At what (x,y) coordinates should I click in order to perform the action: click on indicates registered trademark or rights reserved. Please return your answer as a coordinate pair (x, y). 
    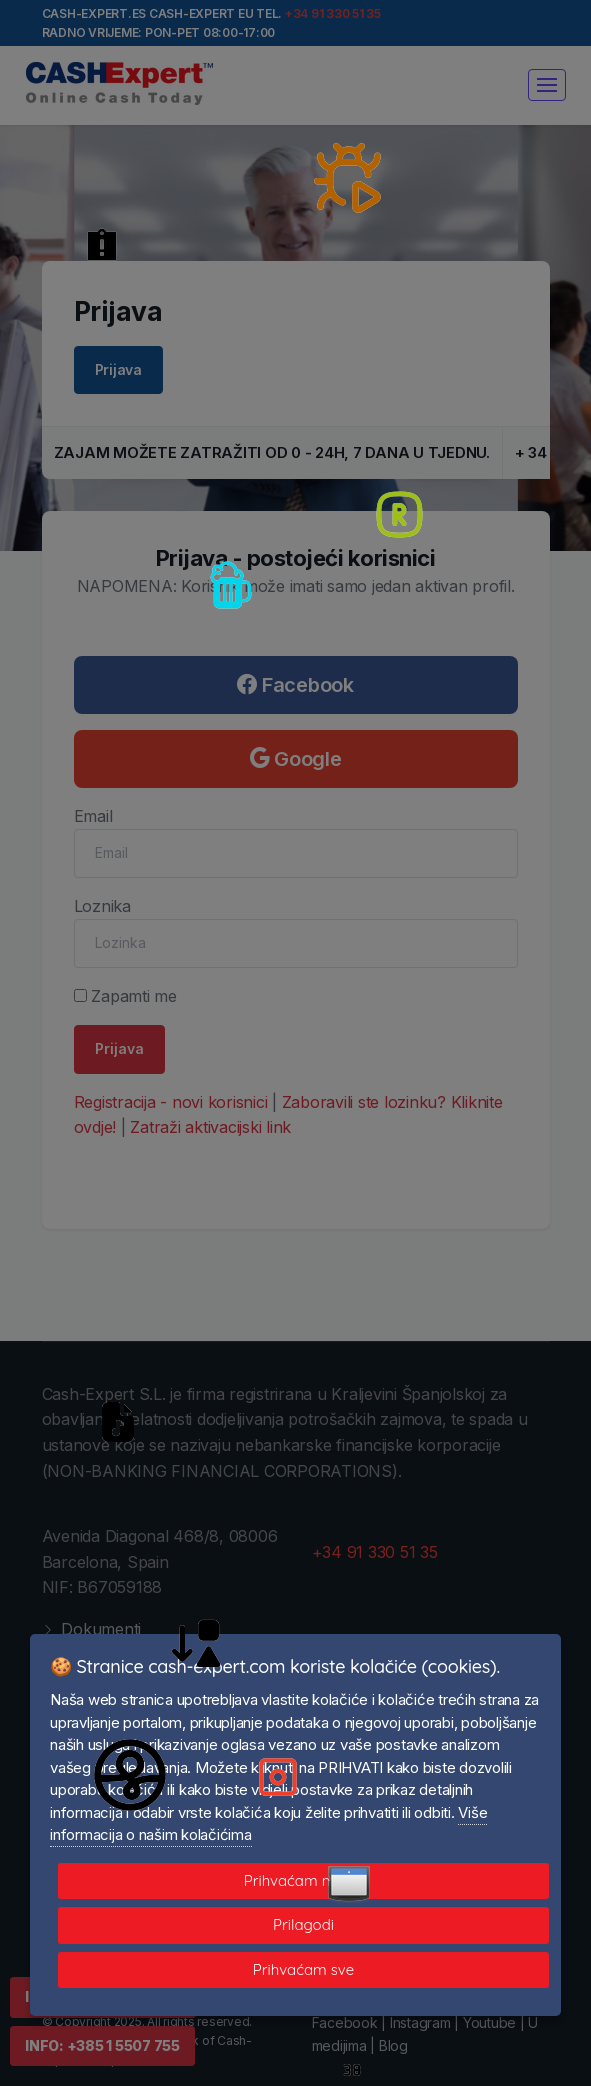
    Looking at the image, I should click on (399, 514).